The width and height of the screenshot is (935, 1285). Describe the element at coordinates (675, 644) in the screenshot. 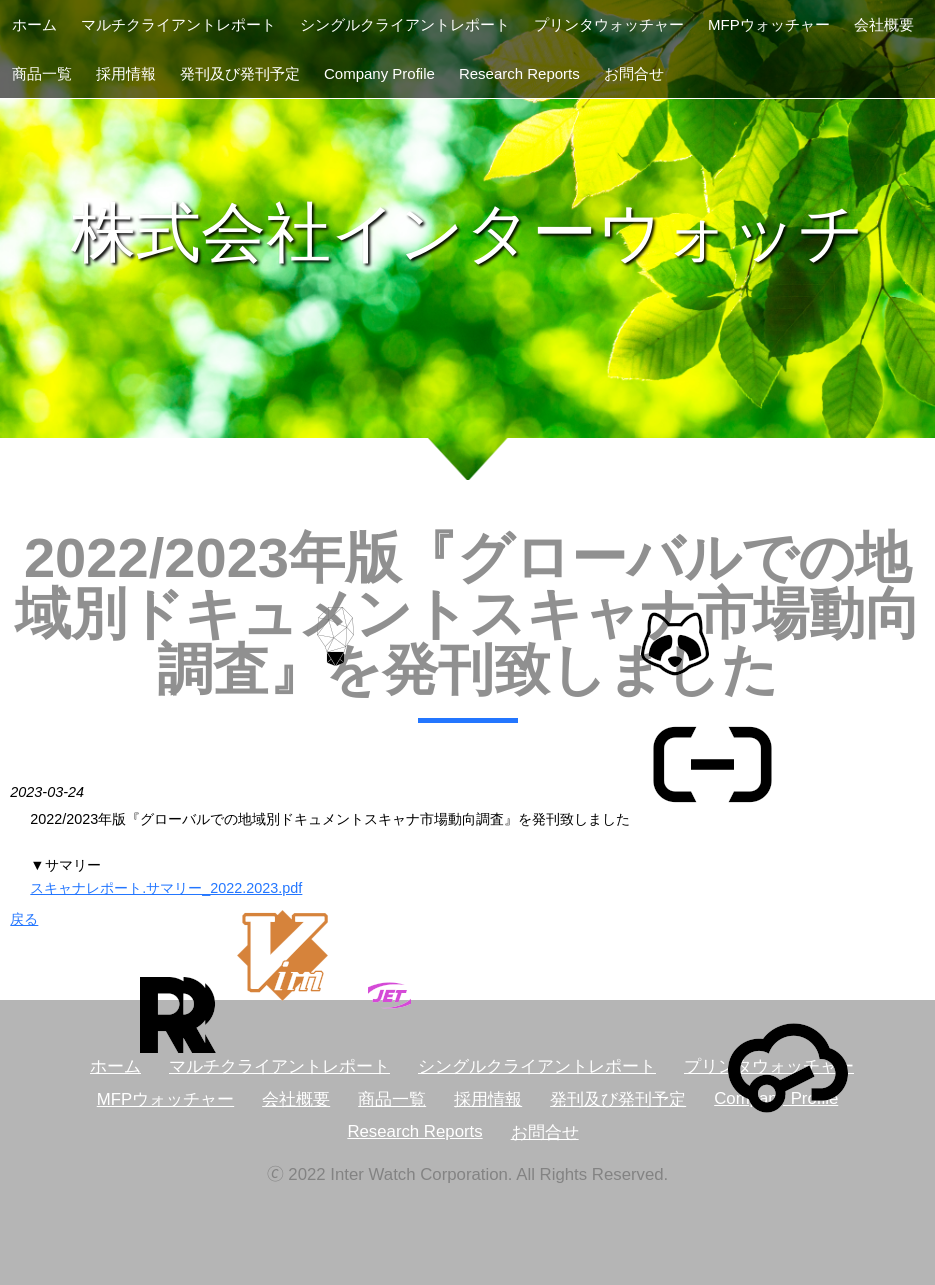

I see `open protocols.io website or app` at that location.